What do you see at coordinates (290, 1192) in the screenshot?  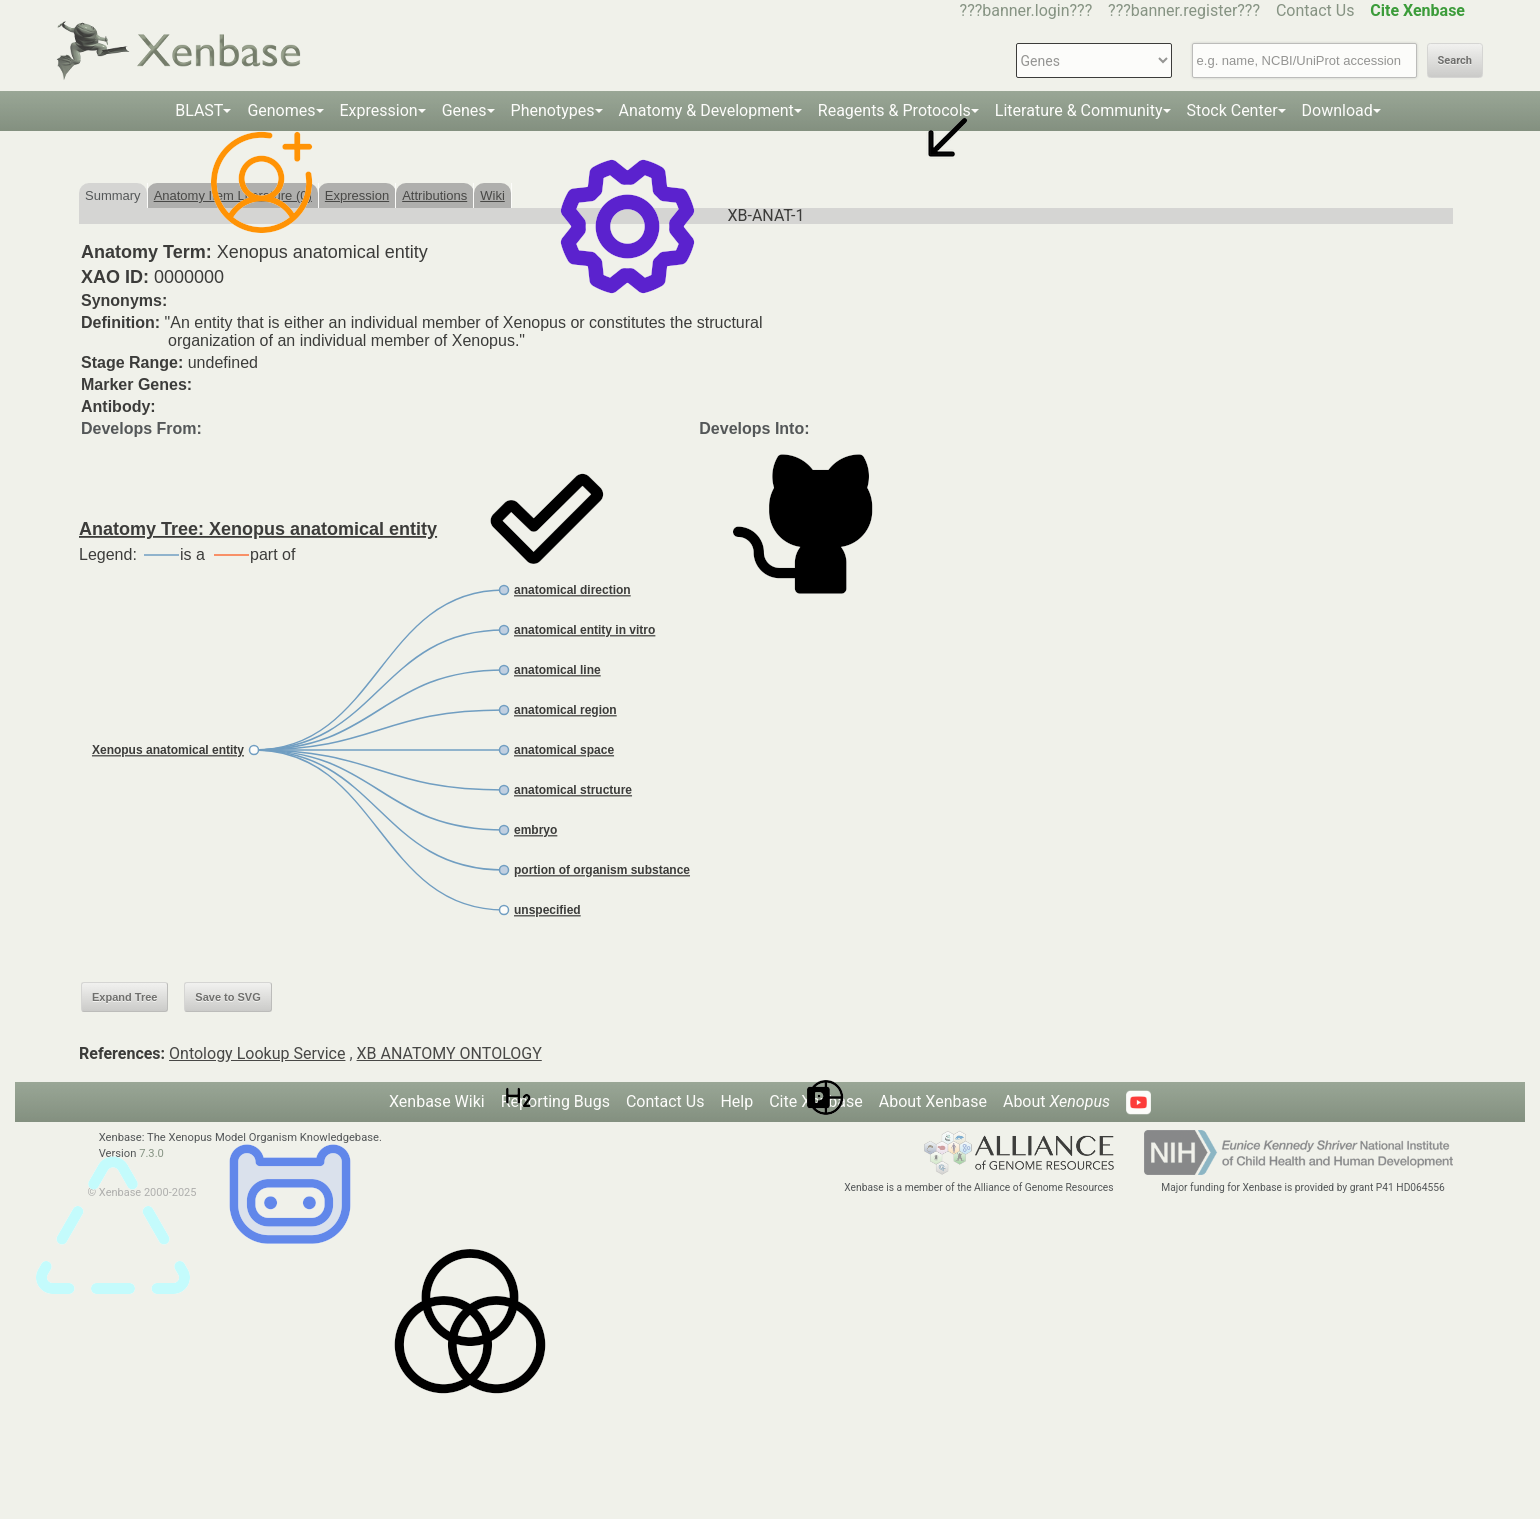 I see `finn the human character icon from adventure time` at bounding box center [290, 1192].